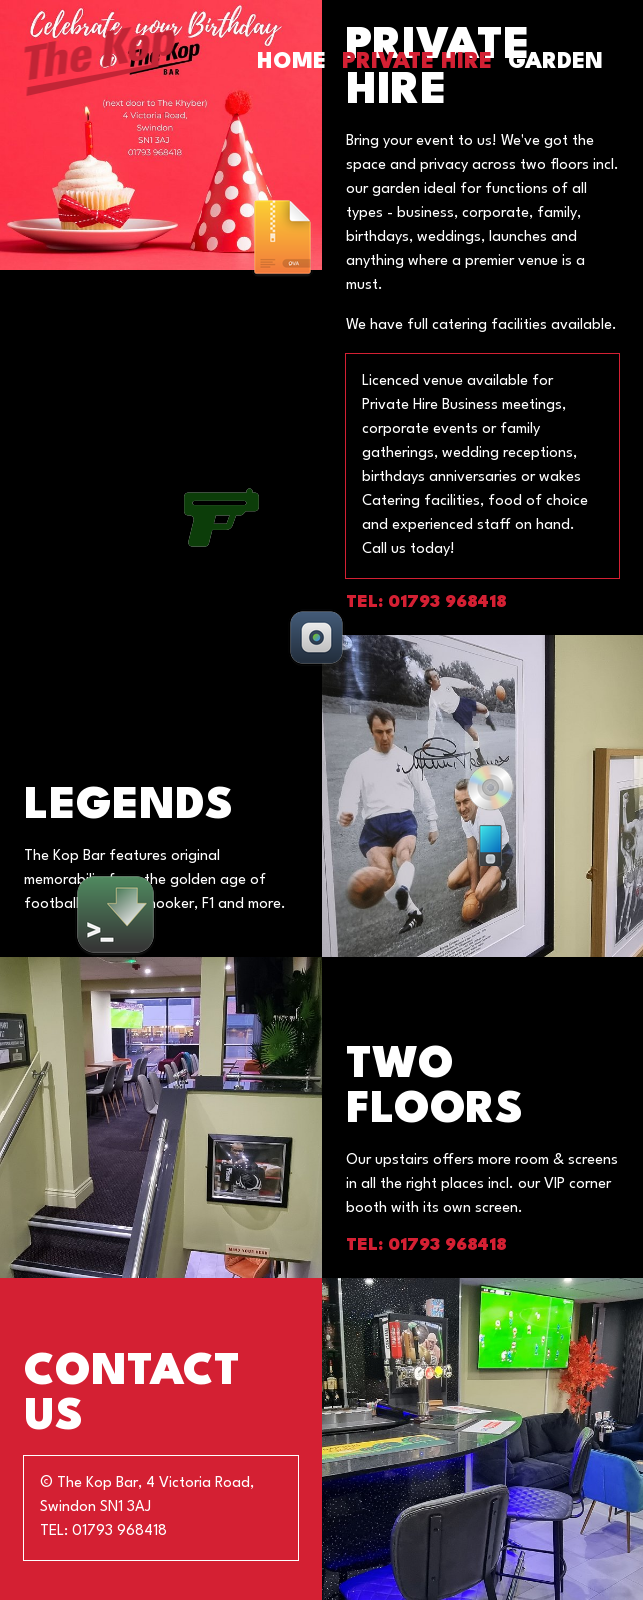 The width and height of the screenshot is (643, 1600). I want to click on indicates weapon or firearms-related content, so click(221, 517).